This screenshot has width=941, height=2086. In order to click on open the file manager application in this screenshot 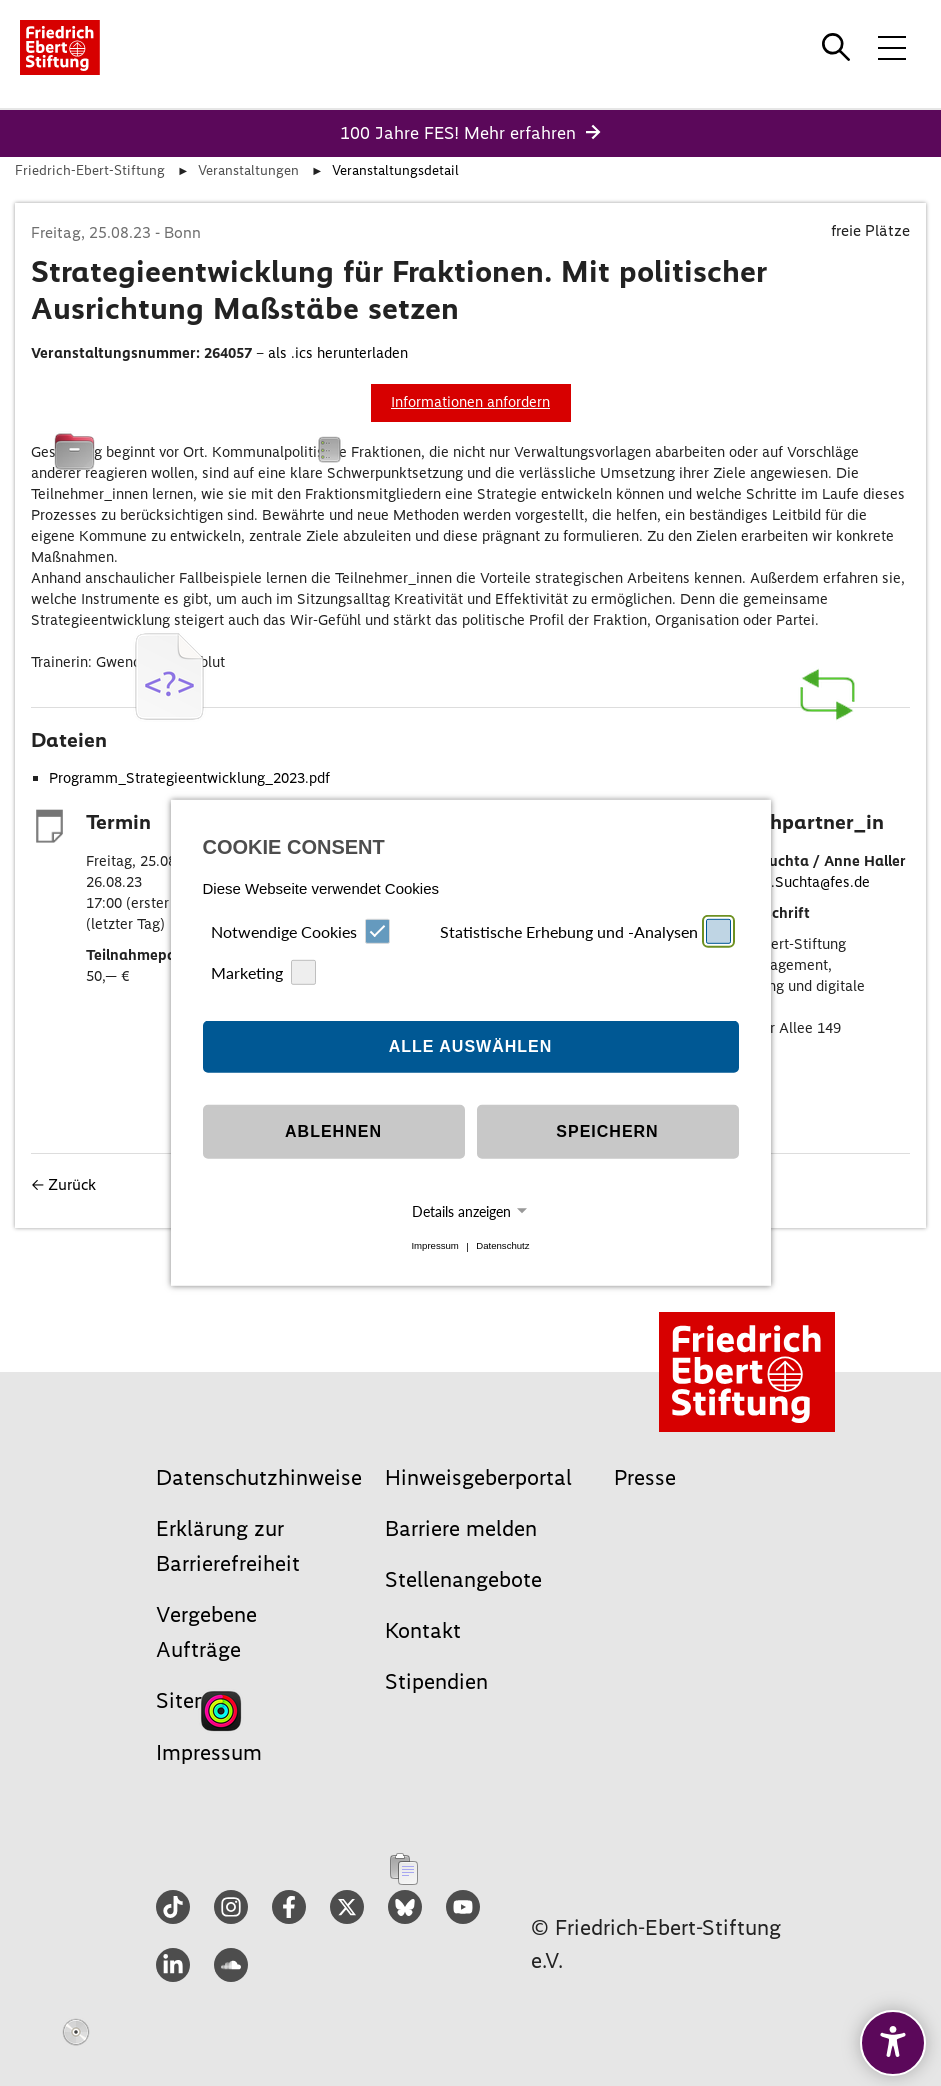, I will do `click(74, 451)`.